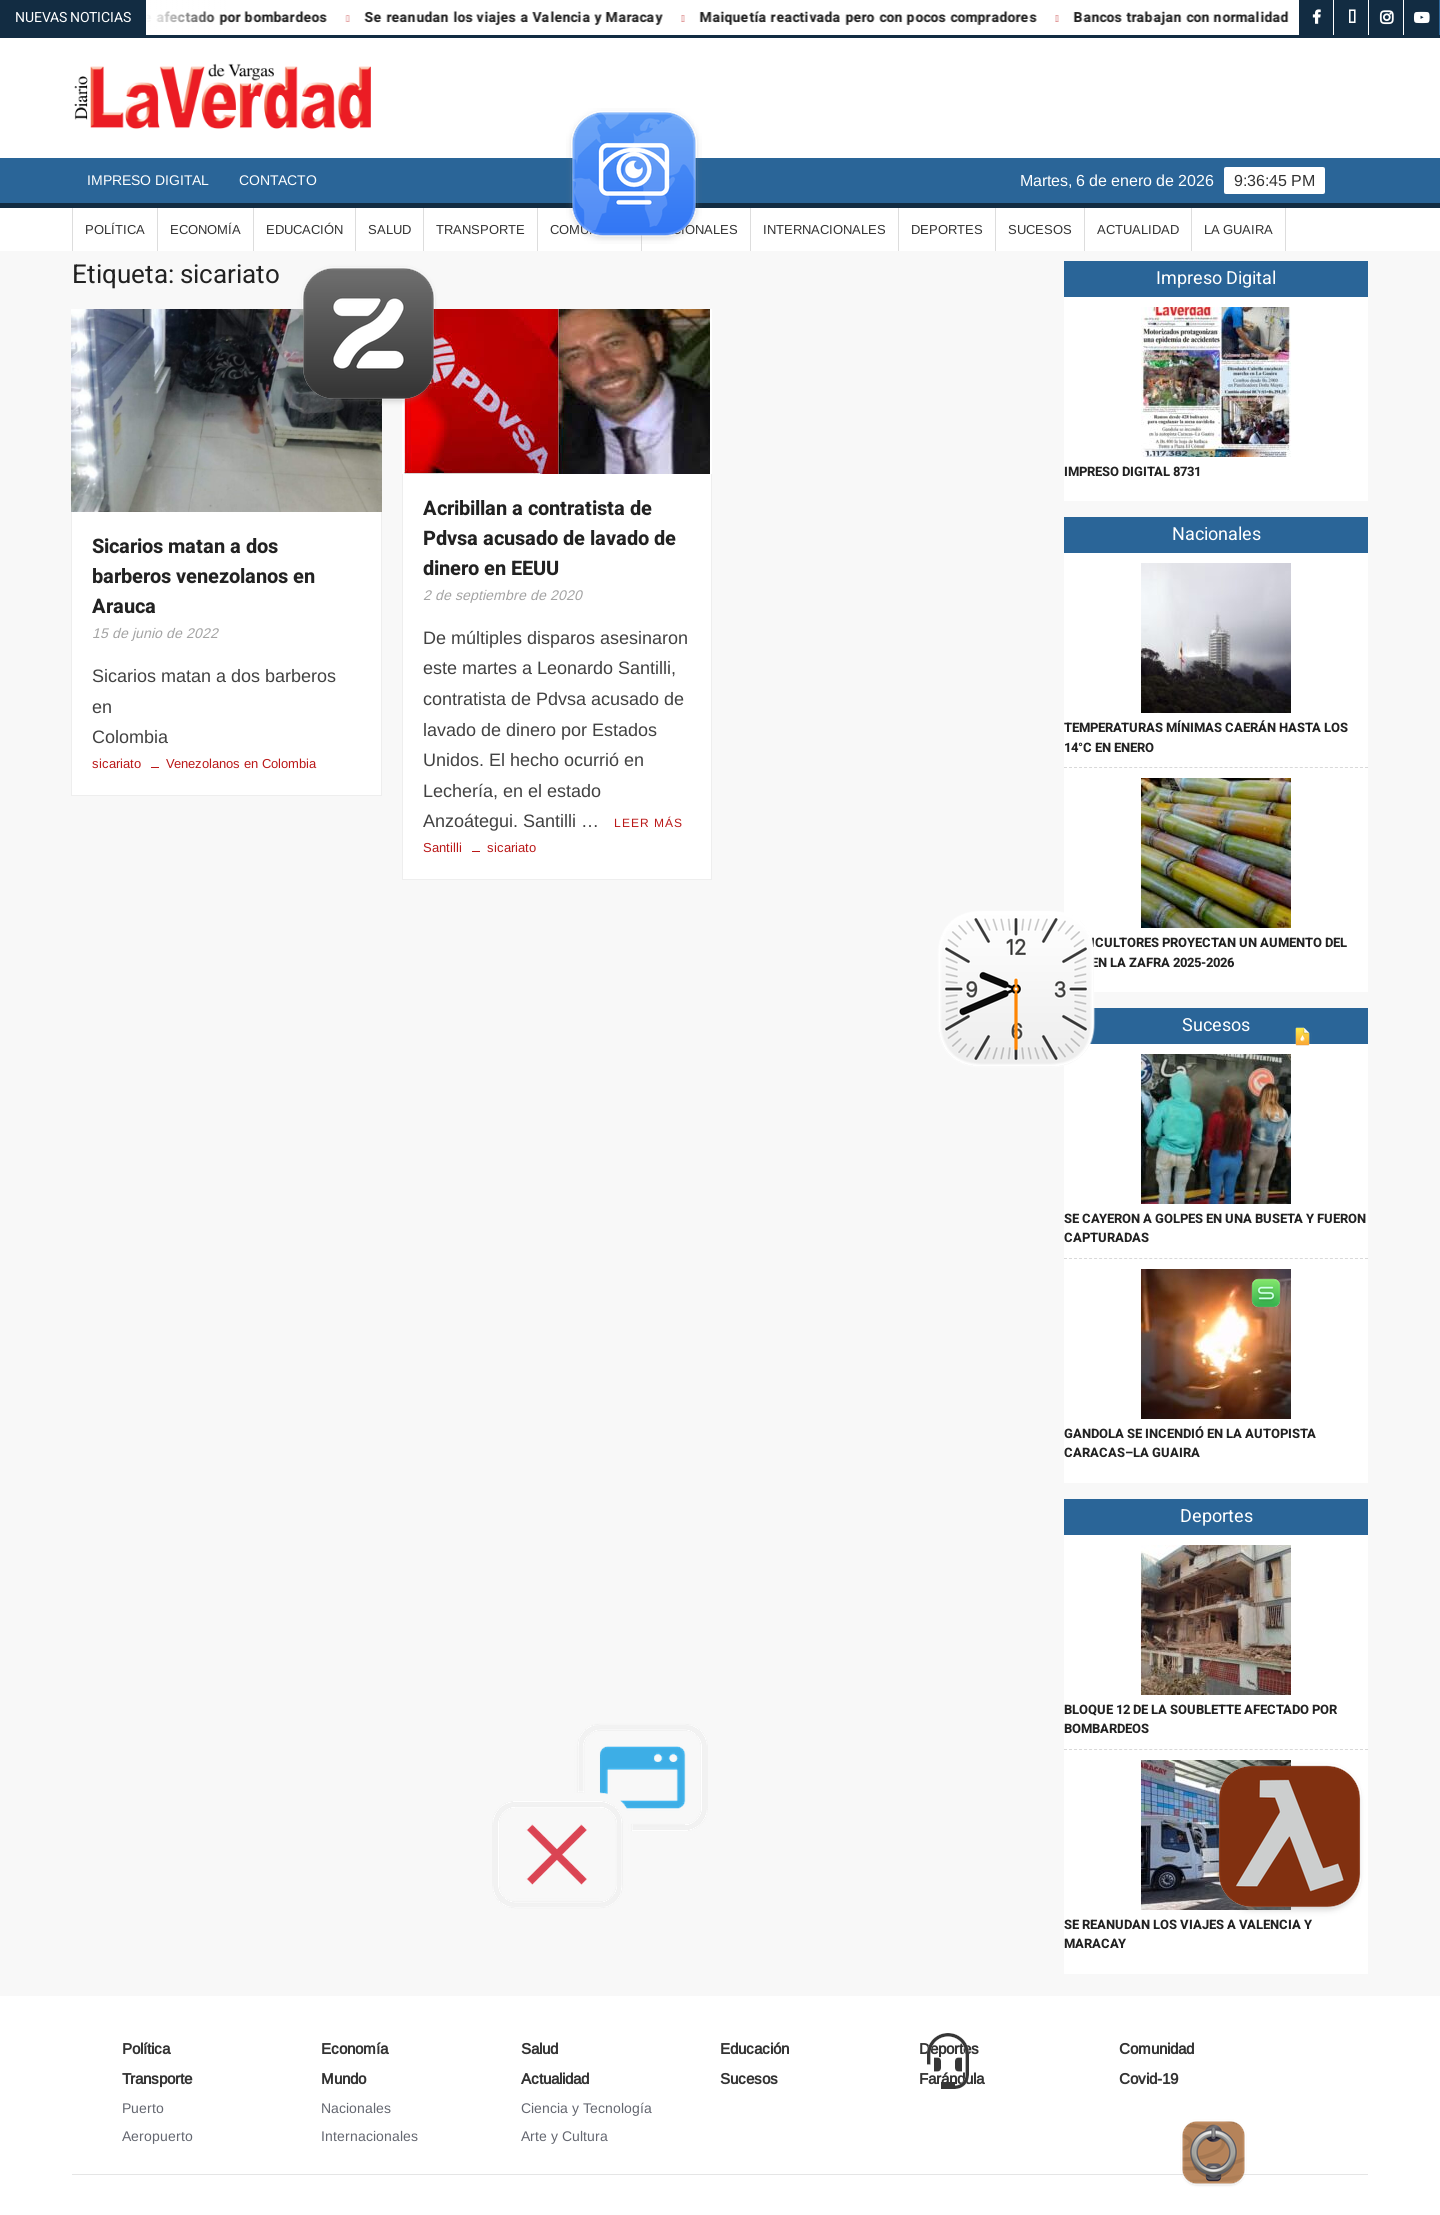 The image size is (1440, 2215). Describe the element at coordinates (1289, 1836) in the screenshot. I see `launch half-life: alyx game` at that location.